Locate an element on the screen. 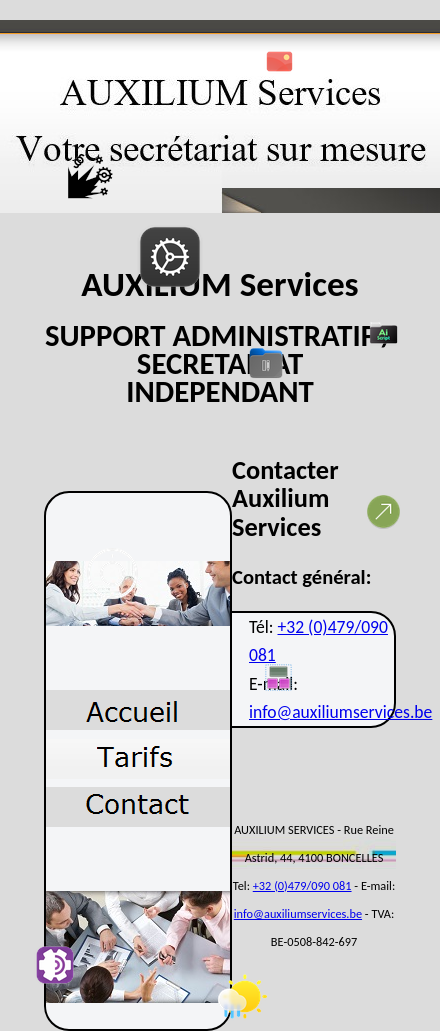 The image size is (440, 1031). indicates a symbolic link or shortcut to another file is located at coordinates (383, 511).